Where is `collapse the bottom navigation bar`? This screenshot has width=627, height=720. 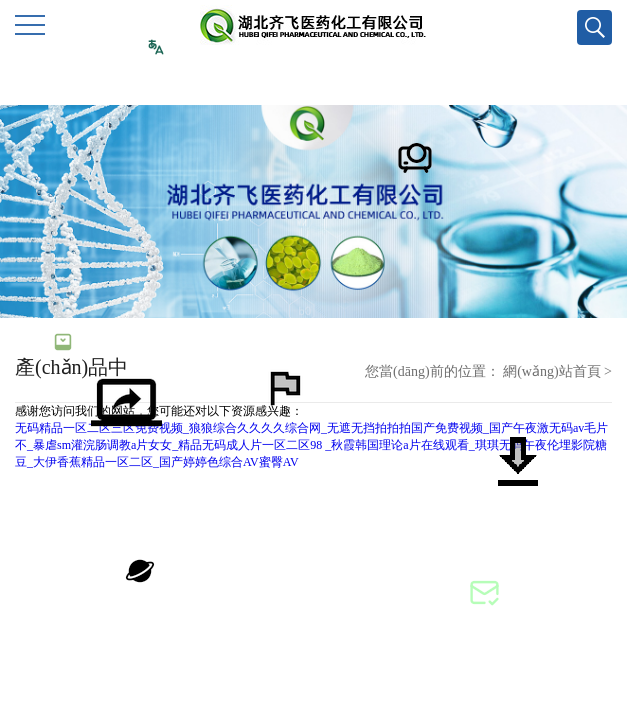
collapse the bottom navigation bar is located at coordinates (63, 342).